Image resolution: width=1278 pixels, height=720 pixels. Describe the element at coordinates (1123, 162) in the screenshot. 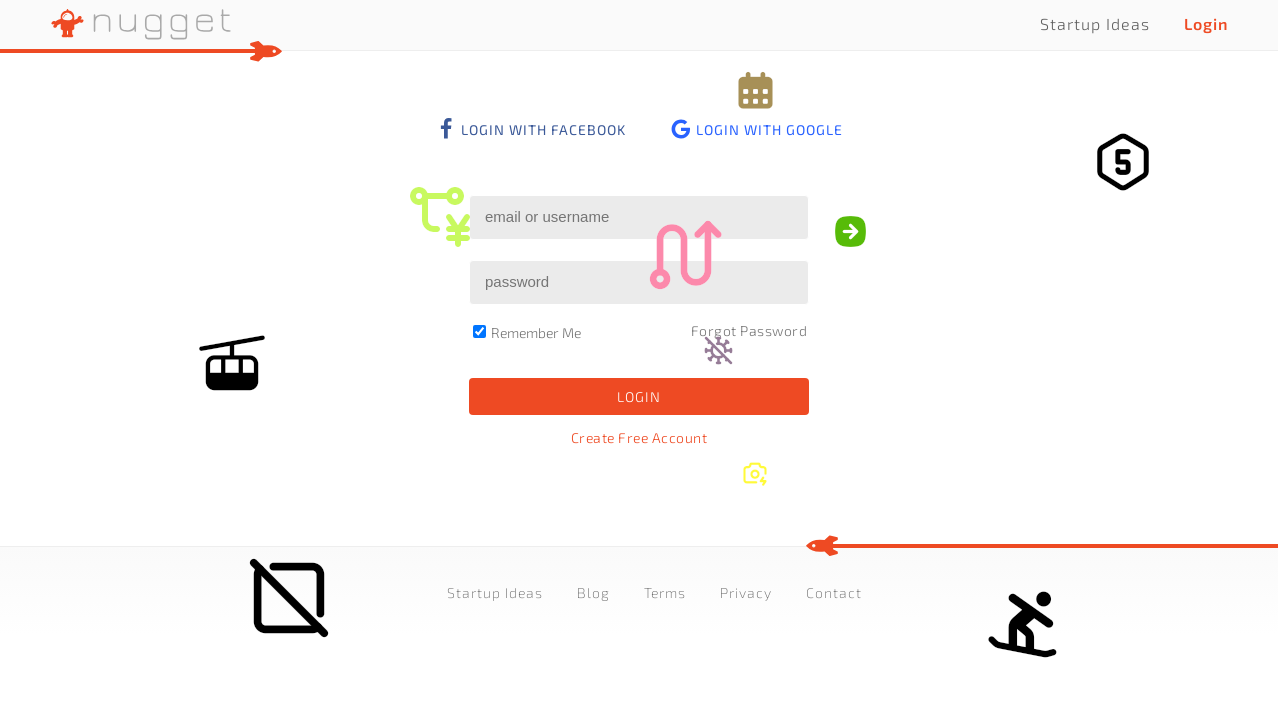

I see `indicates step 5 in a multi-step process` at that location.